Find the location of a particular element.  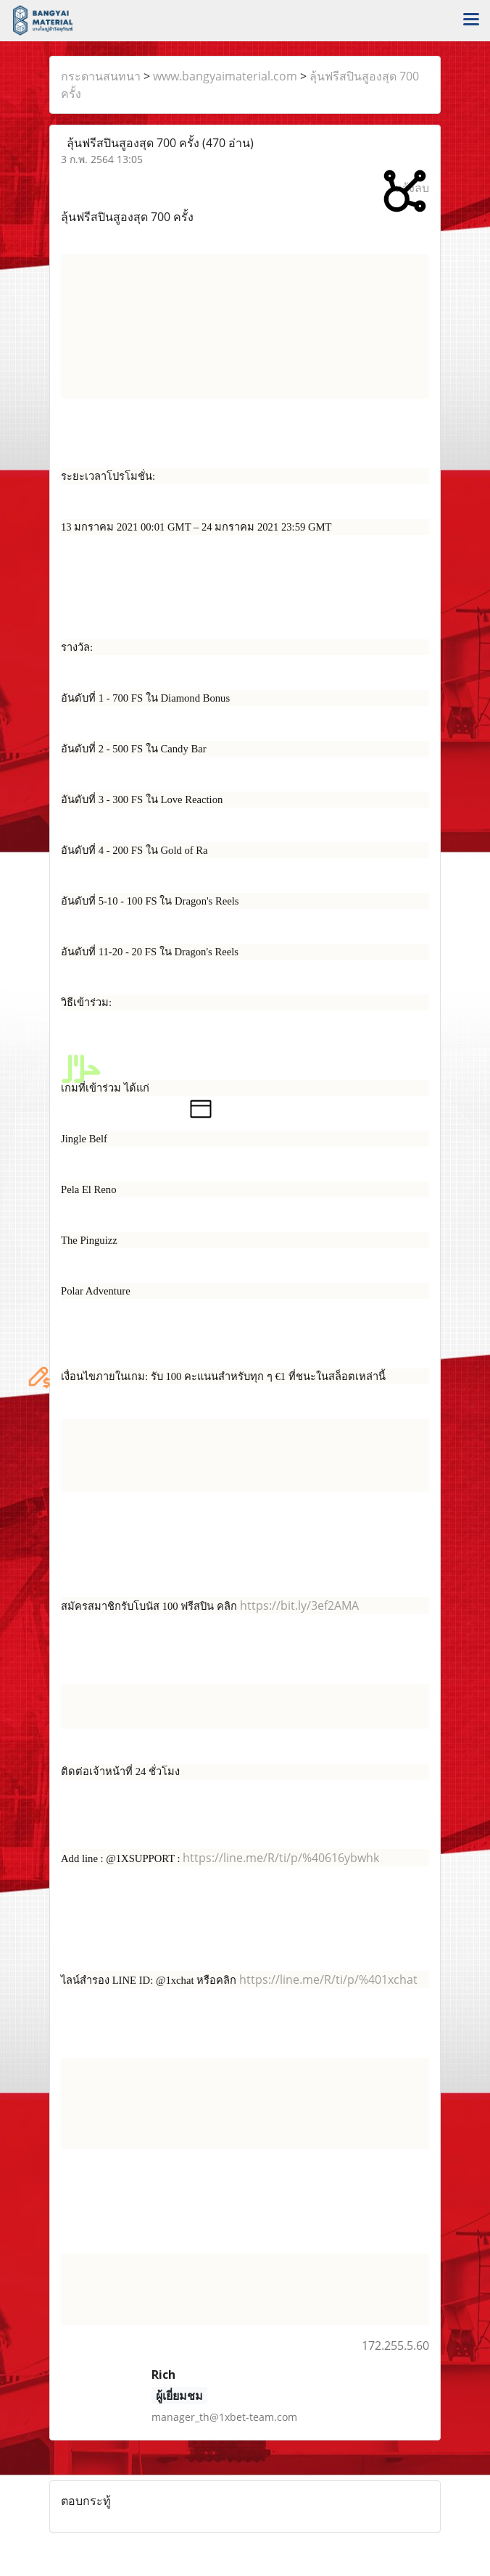

switch to arabic language is located at coordinates (80, 1068).